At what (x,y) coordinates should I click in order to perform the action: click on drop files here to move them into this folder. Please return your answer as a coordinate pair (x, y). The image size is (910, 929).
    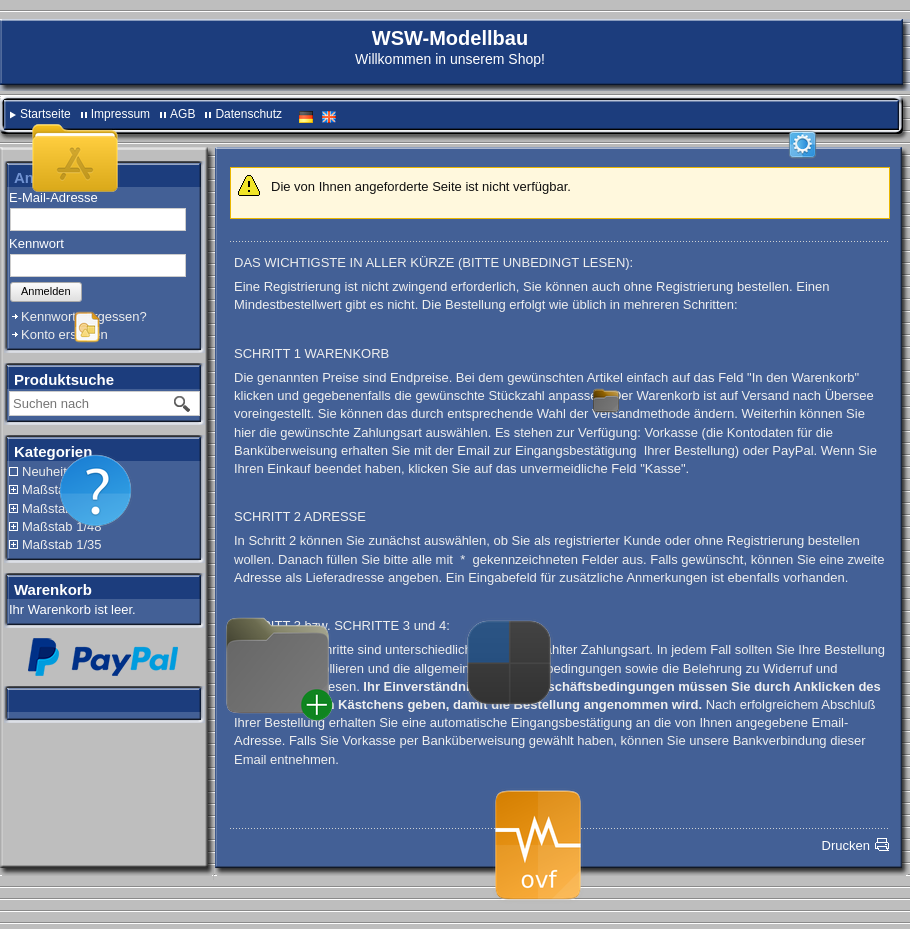
    Looking at the image, I should click on (606, 400).